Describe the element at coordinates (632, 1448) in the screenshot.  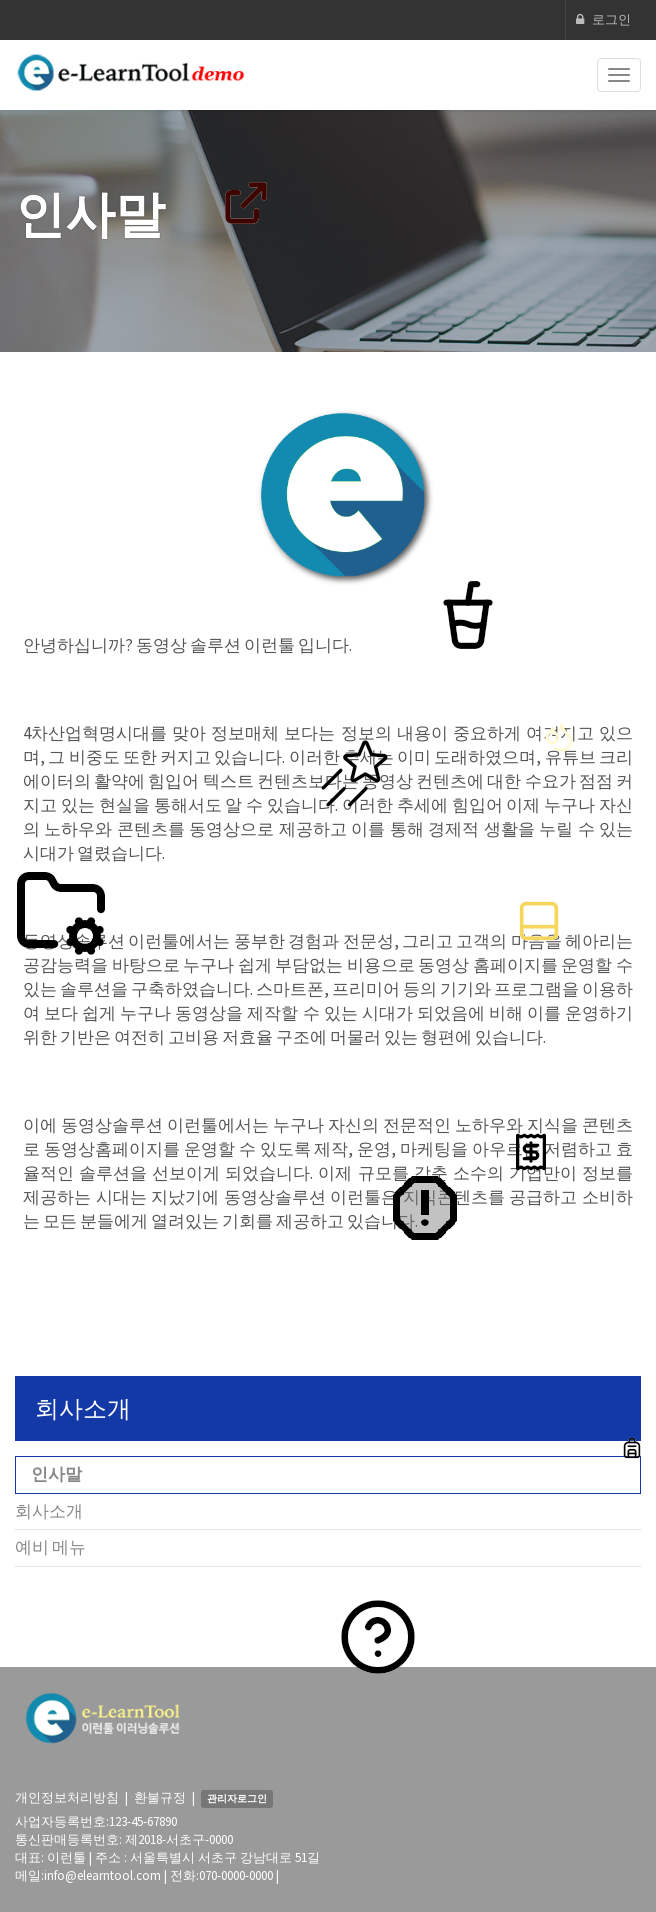
I see `access your inventory or stored items` at that location.